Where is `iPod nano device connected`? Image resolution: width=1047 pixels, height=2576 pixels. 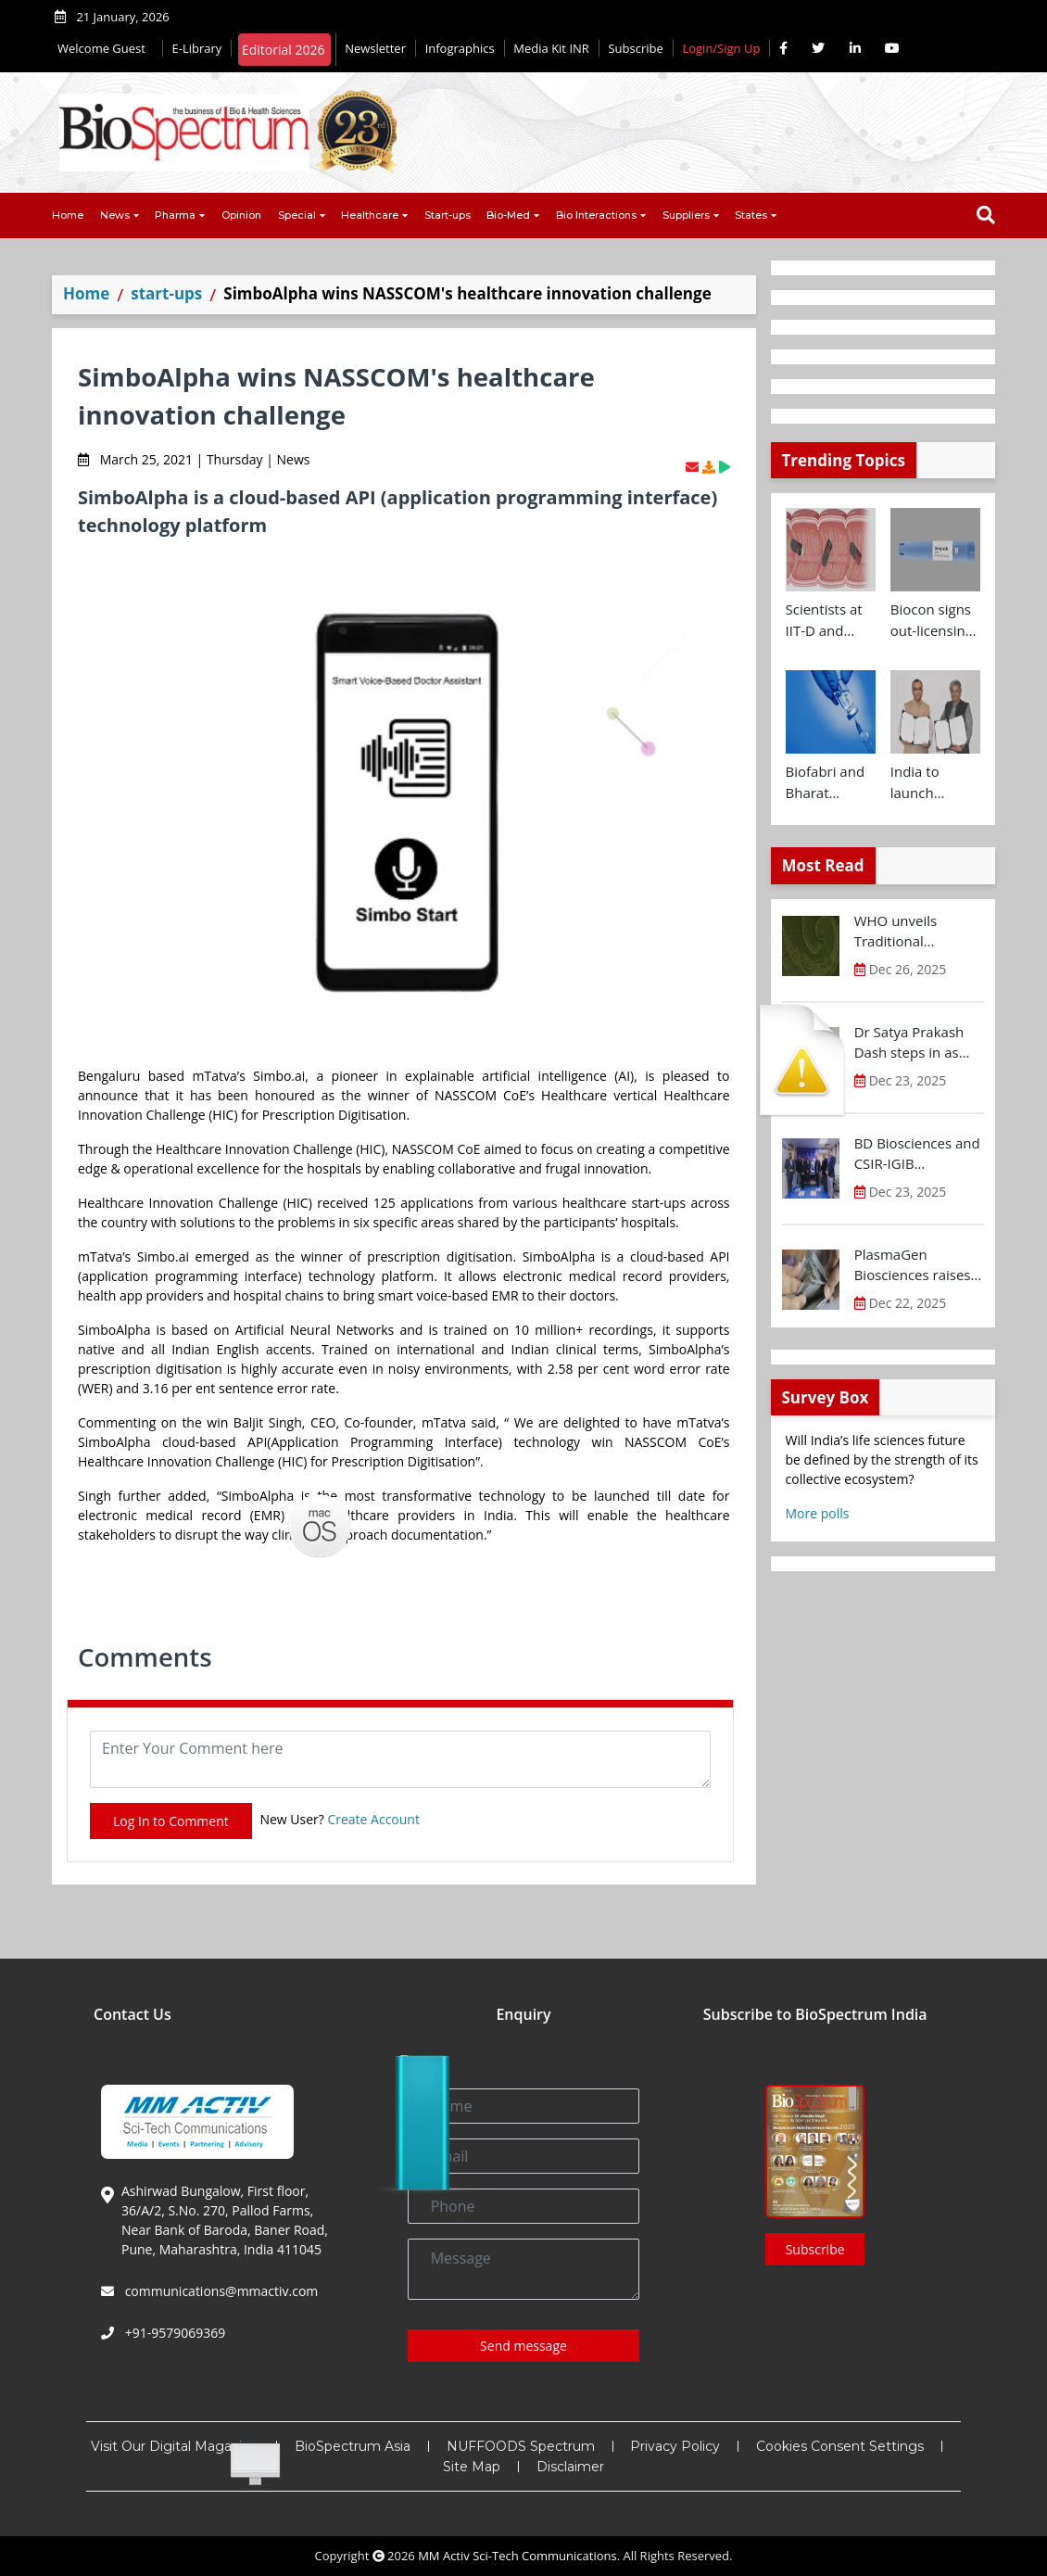
iPod nano device connected is located at coordinates (423, 2126).